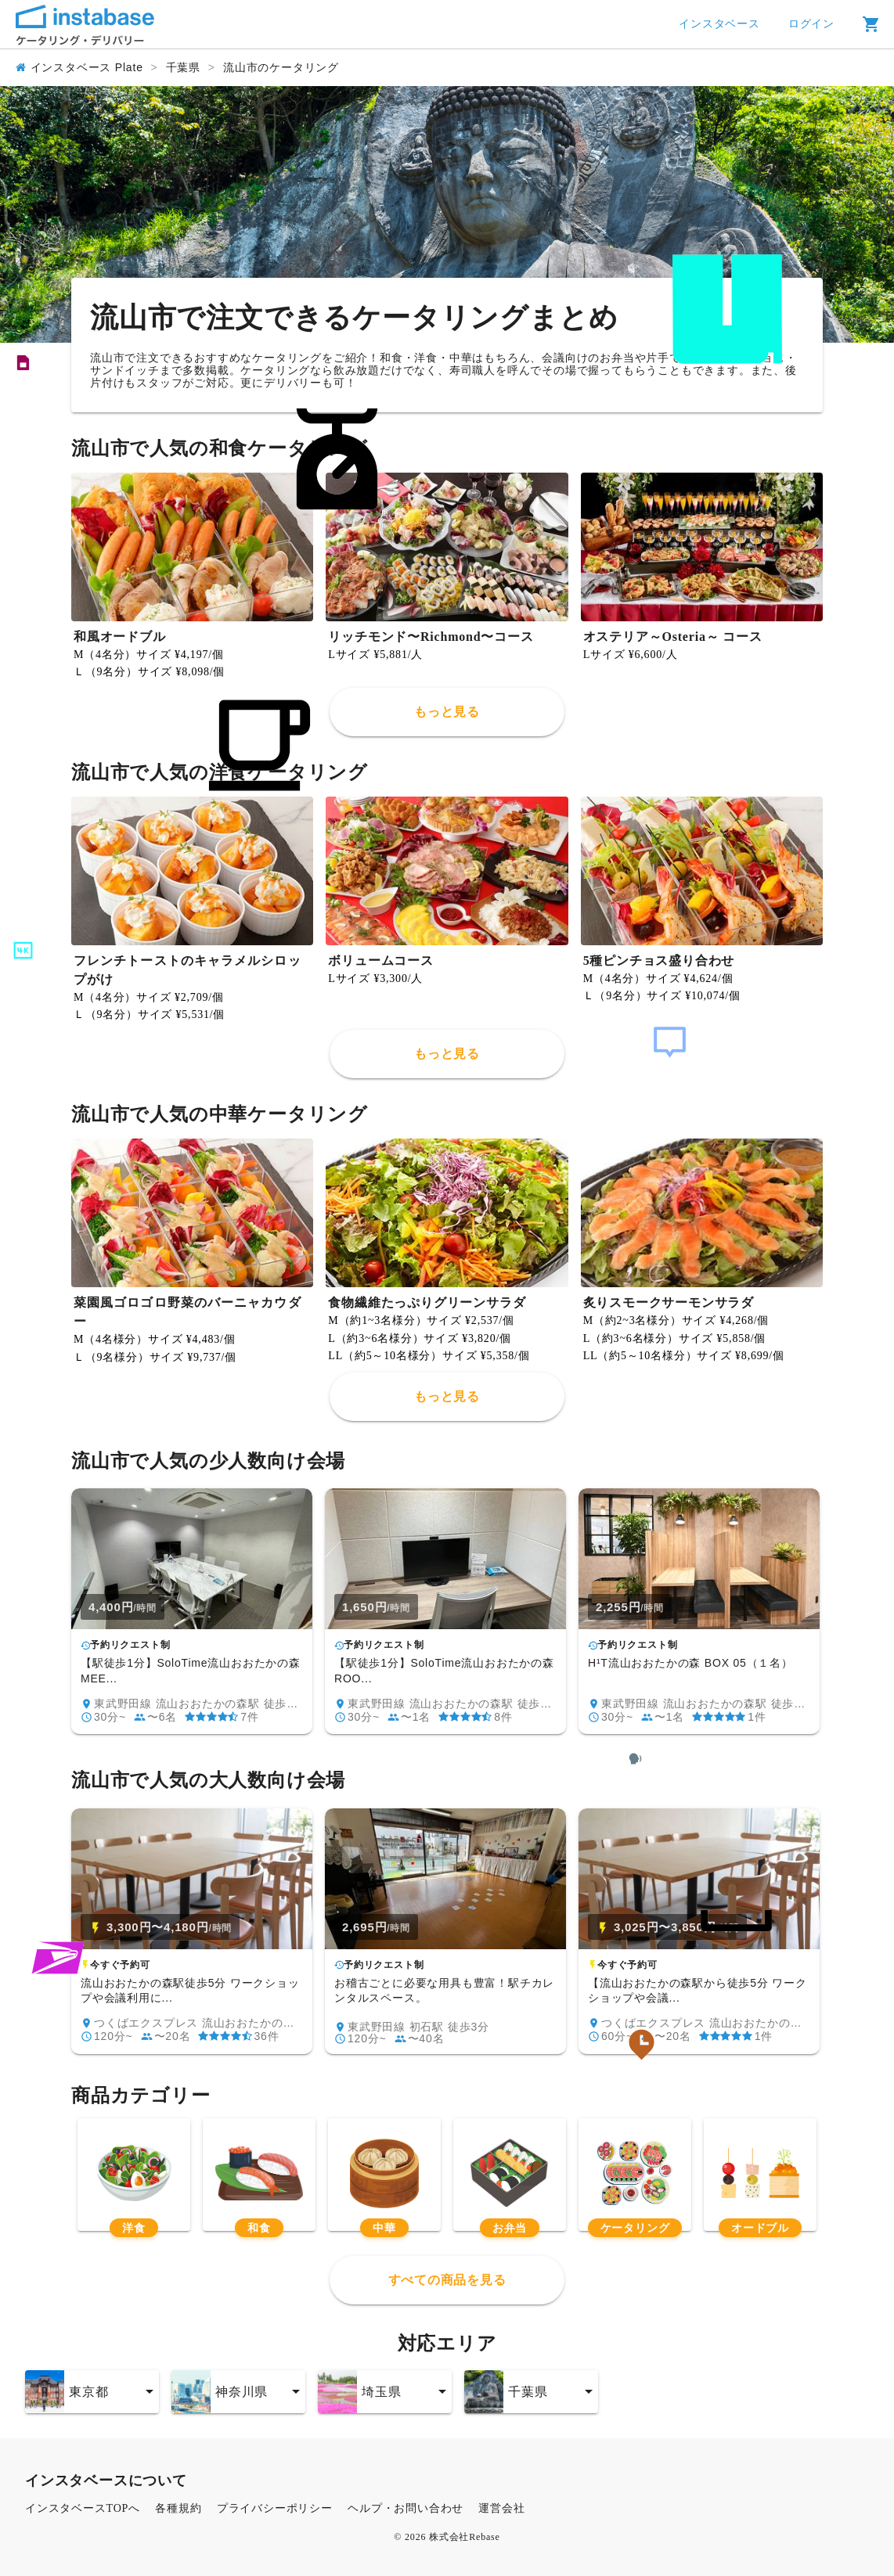 This screenshot has height=2576, width=894. Describe the element at coordinates (641, 2043) in the screenshot. I see `view location history or past visits` at that location.